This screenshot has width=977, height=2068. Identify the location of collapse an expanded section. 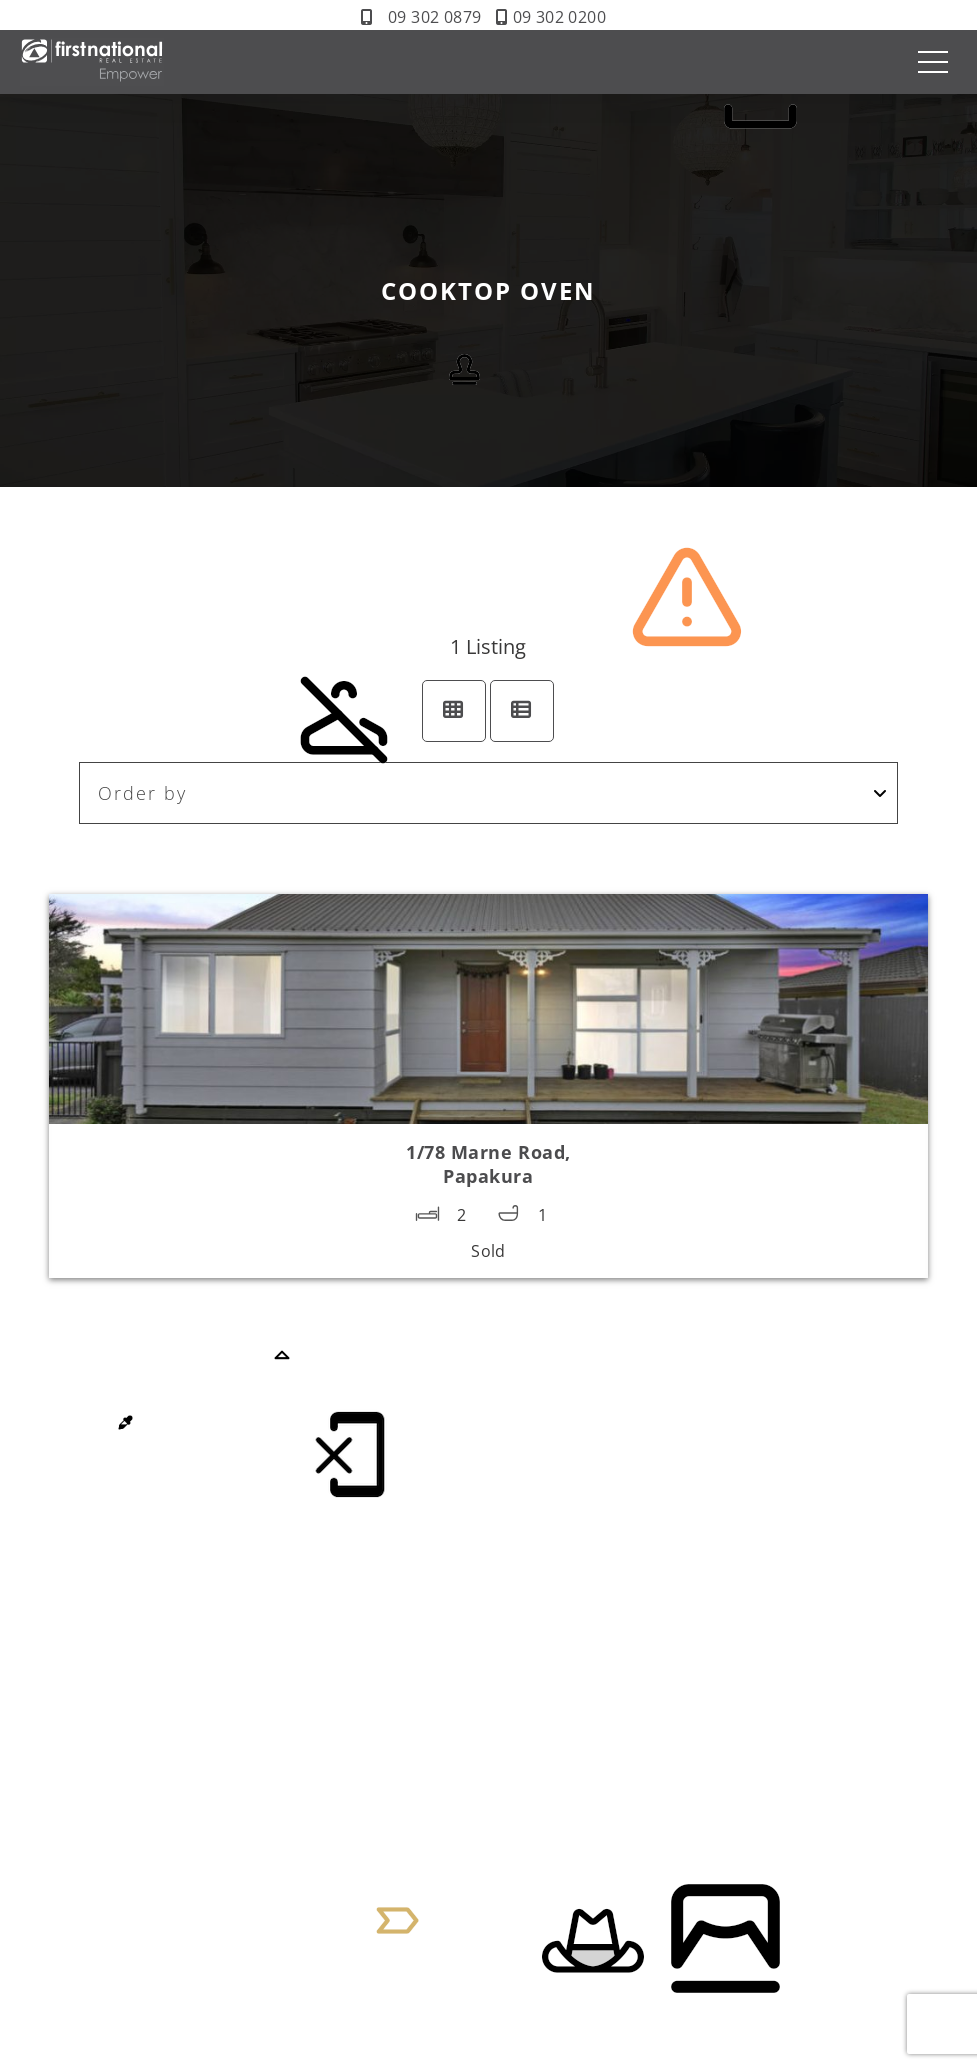
(282, 1356).